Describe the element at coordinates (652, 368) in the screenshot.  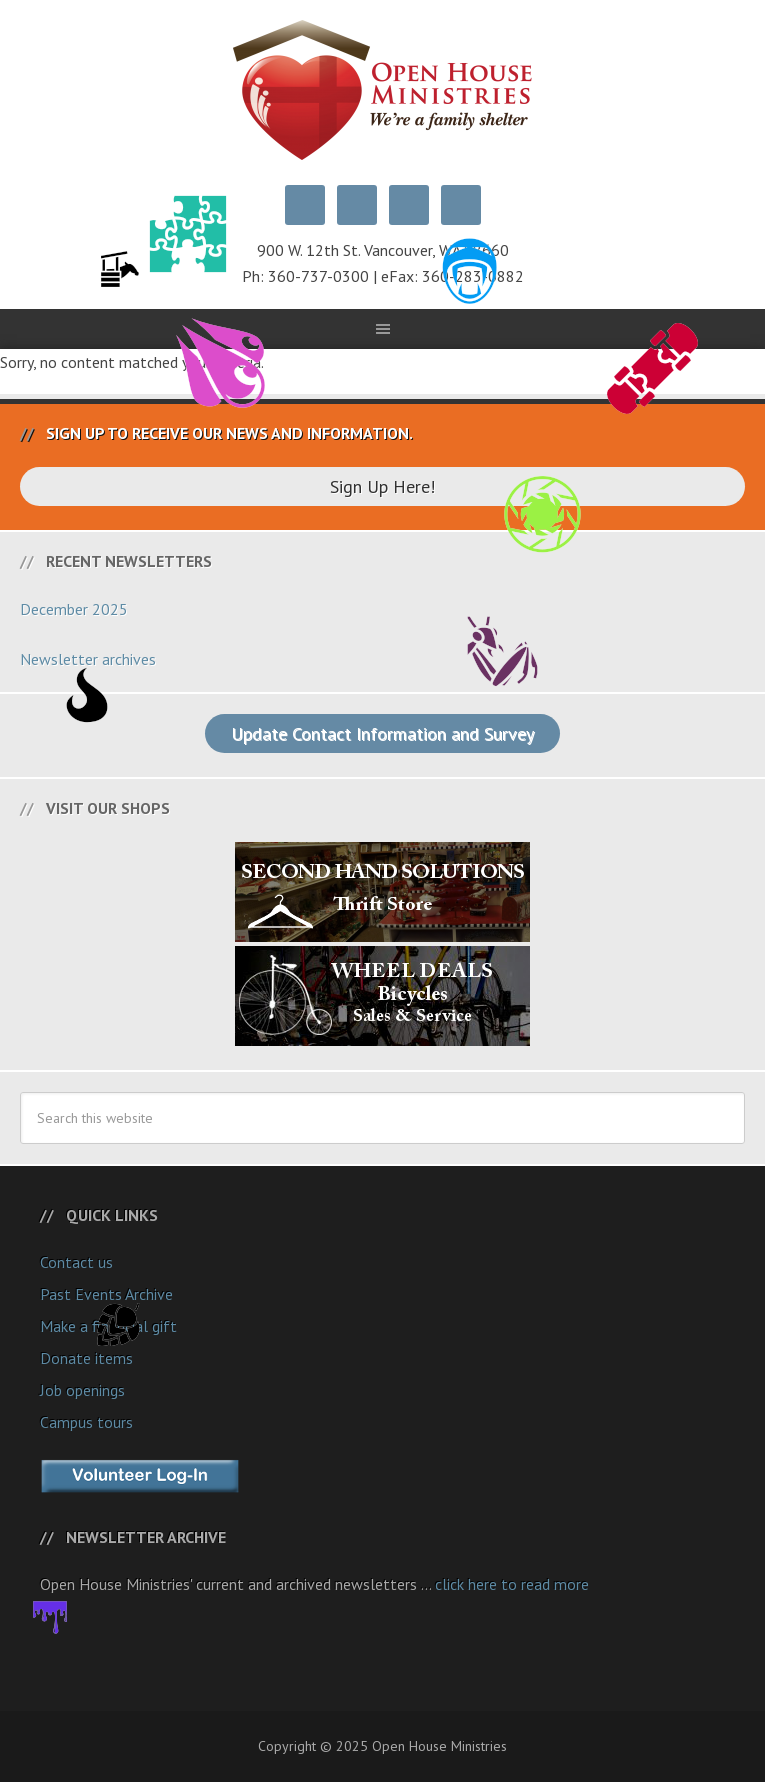
I see `access skateboarding or skating activities` at that location.